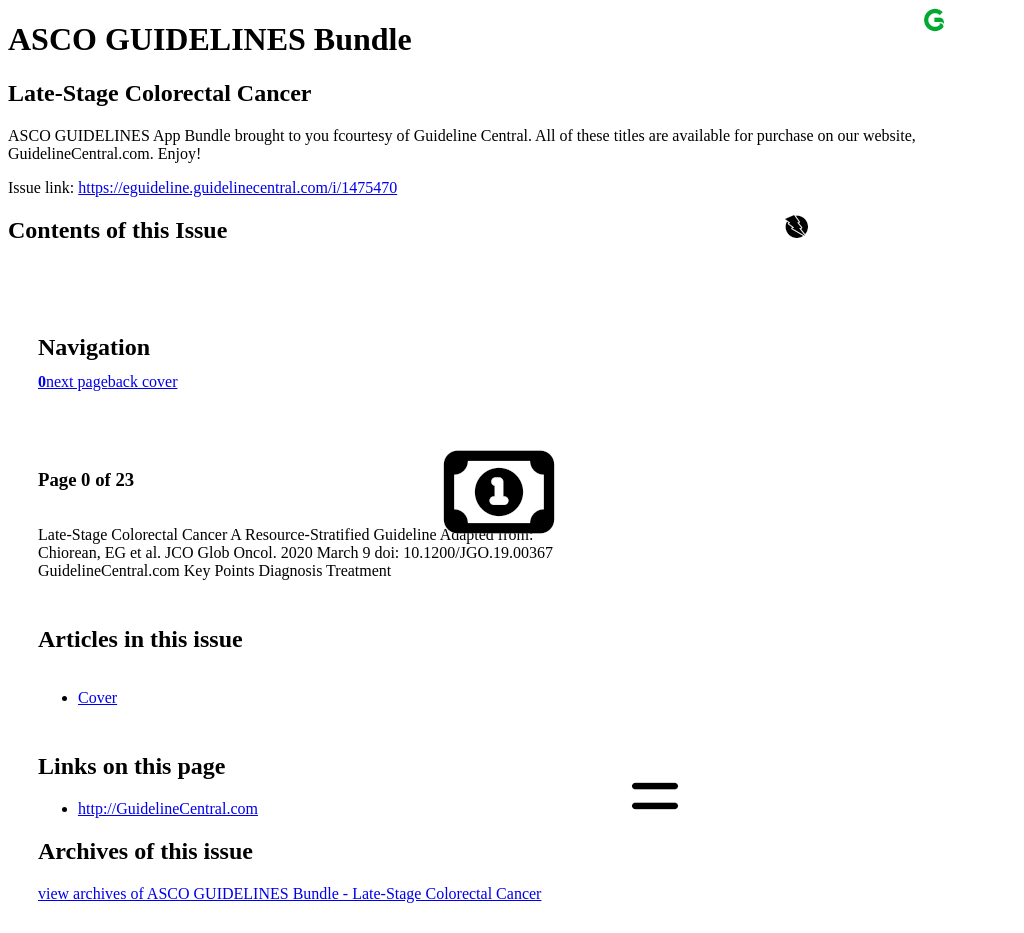 Image resolution: width=1024 pixels, height=933 pixels. I want to click on view payment or billing information, so click(499, 492).